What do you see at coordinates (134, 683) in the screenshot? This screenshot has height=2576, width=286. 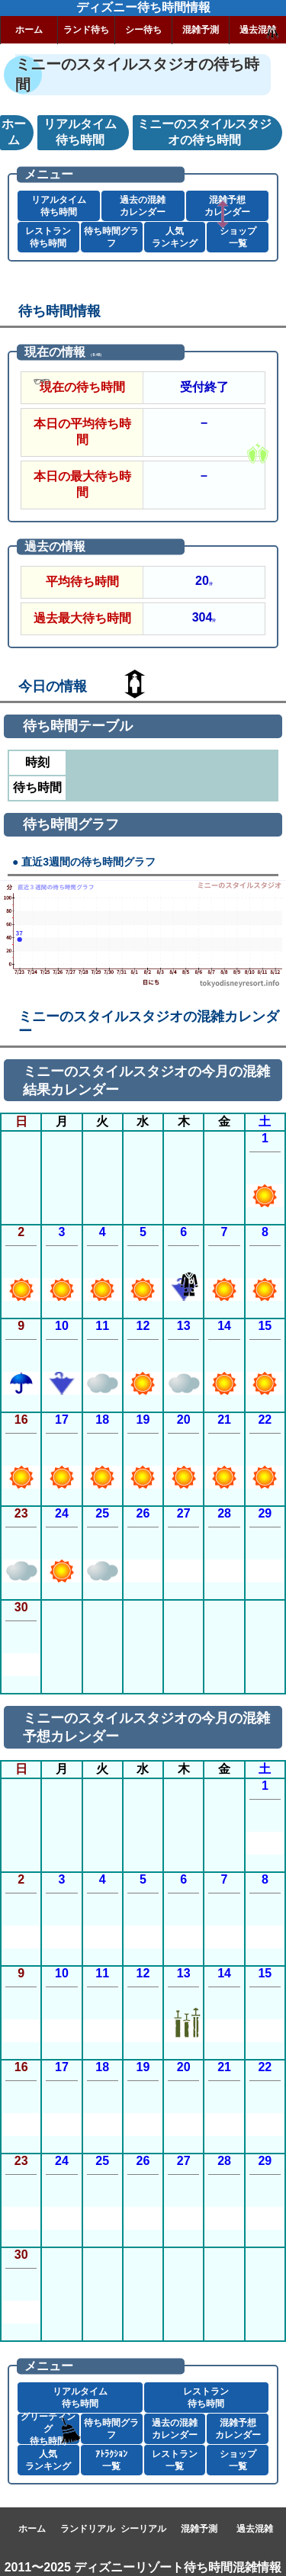 I see `elevator or lift access point` at bounding box center [134, 683].